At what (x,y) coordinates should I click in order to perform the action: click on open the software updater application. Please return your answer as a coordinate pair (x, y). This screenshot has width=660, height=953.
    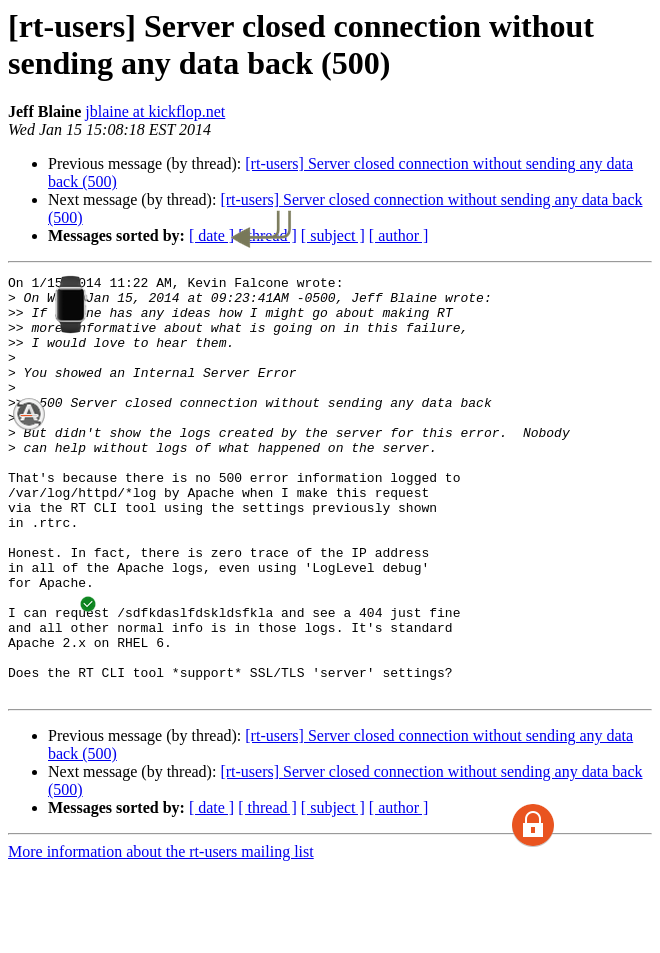
    Looking at the image, I should click on (29, 414).